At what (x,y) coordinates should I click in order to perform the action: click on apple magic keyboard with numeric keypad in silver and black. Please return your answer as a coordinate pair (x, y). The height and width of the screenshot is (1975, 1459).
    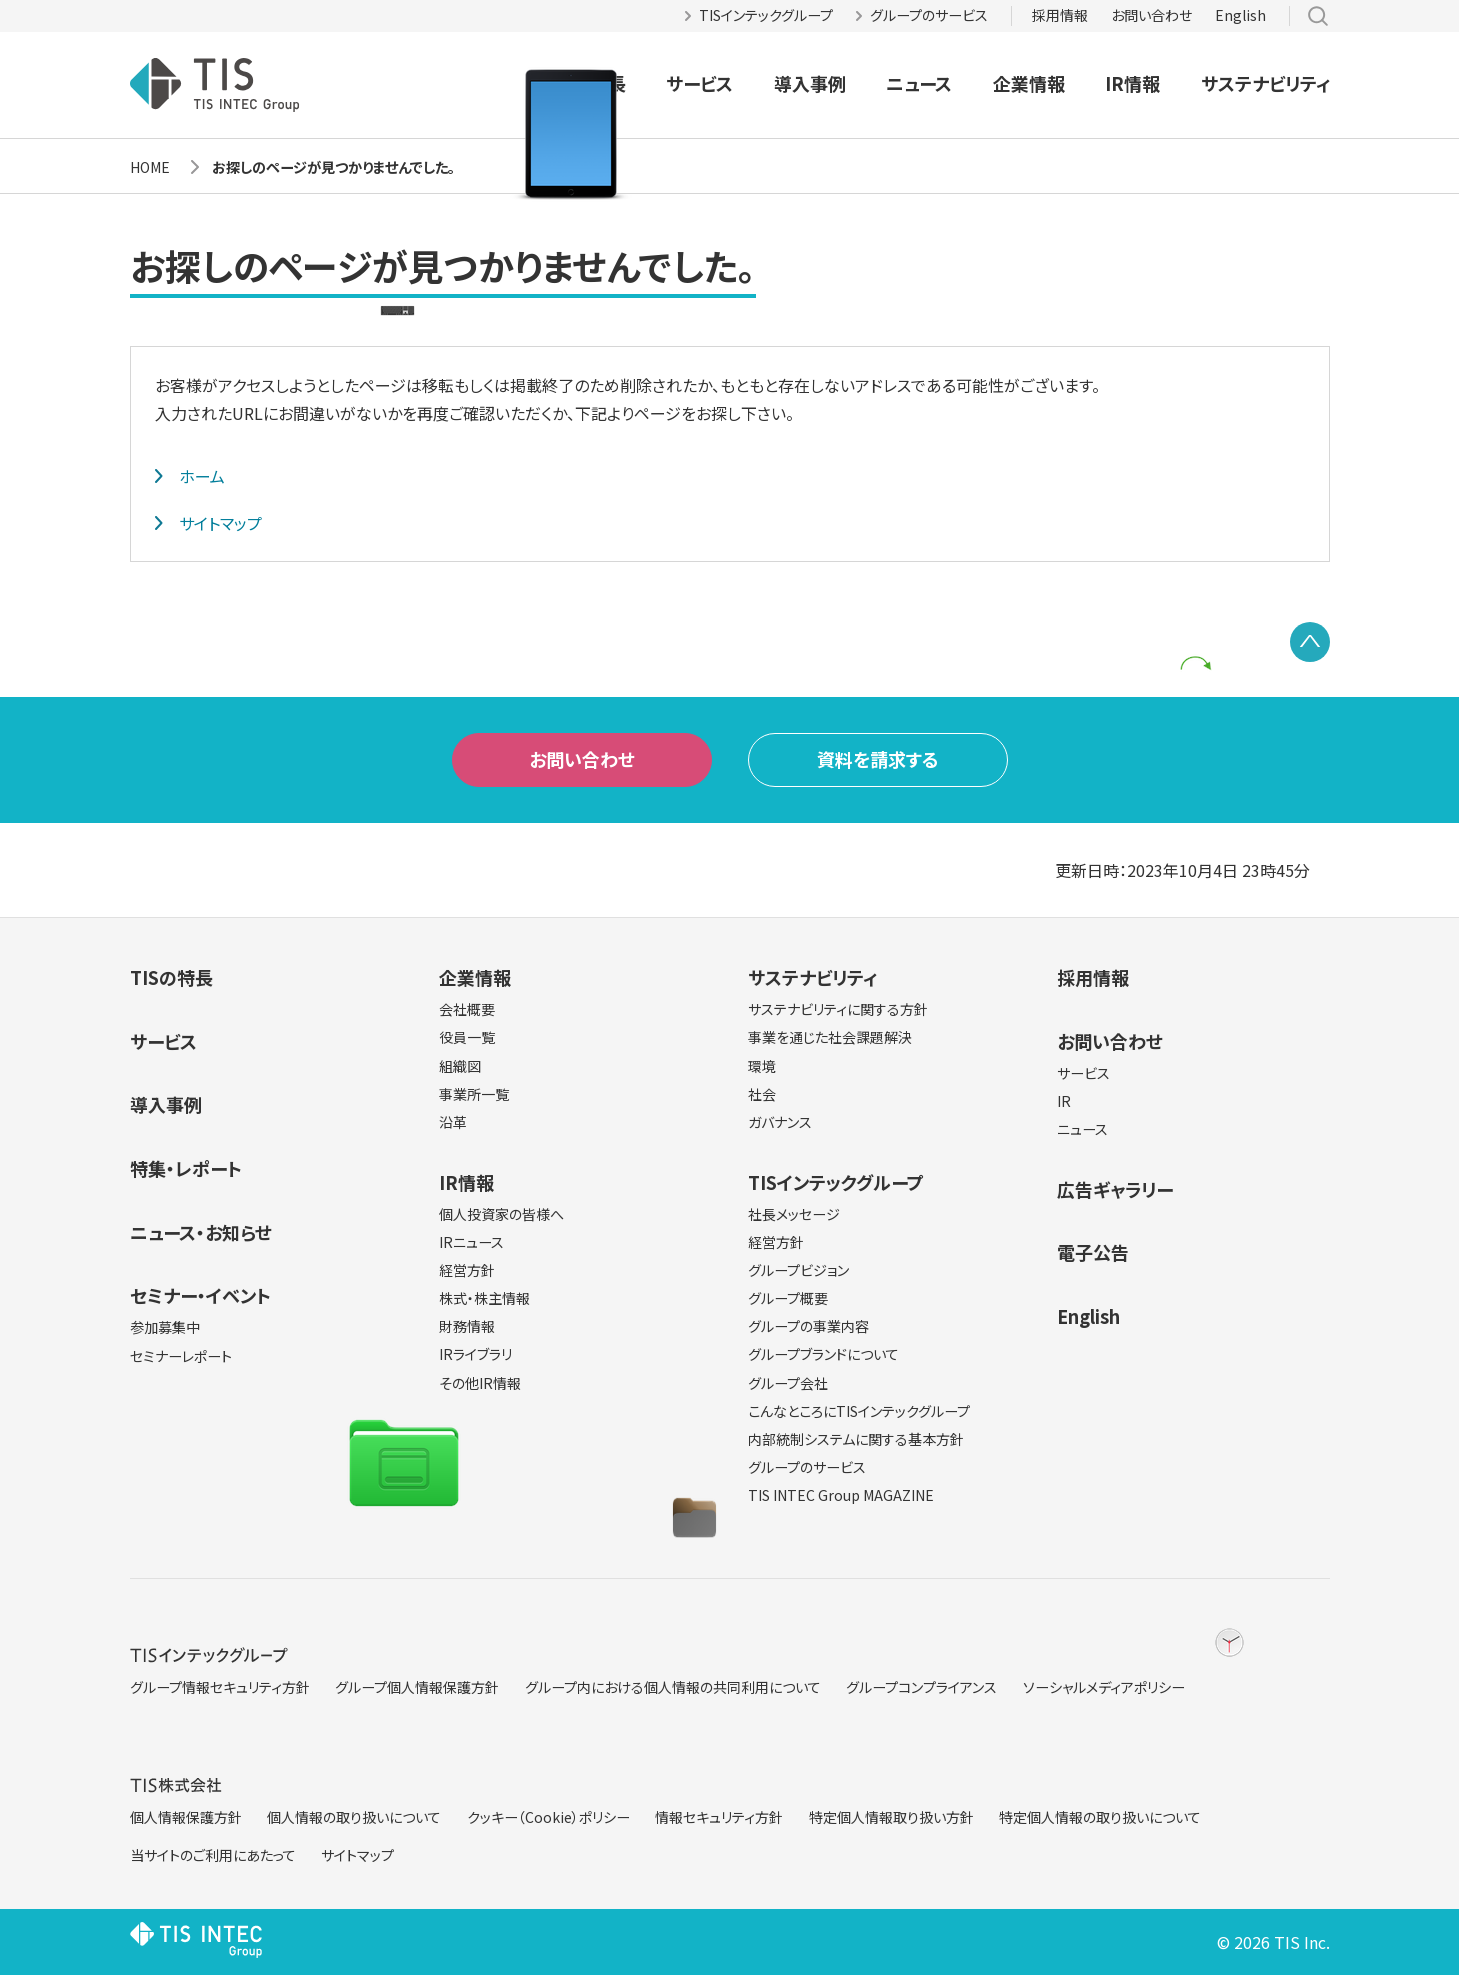
    Looking at the image, I should click on (397, 310).